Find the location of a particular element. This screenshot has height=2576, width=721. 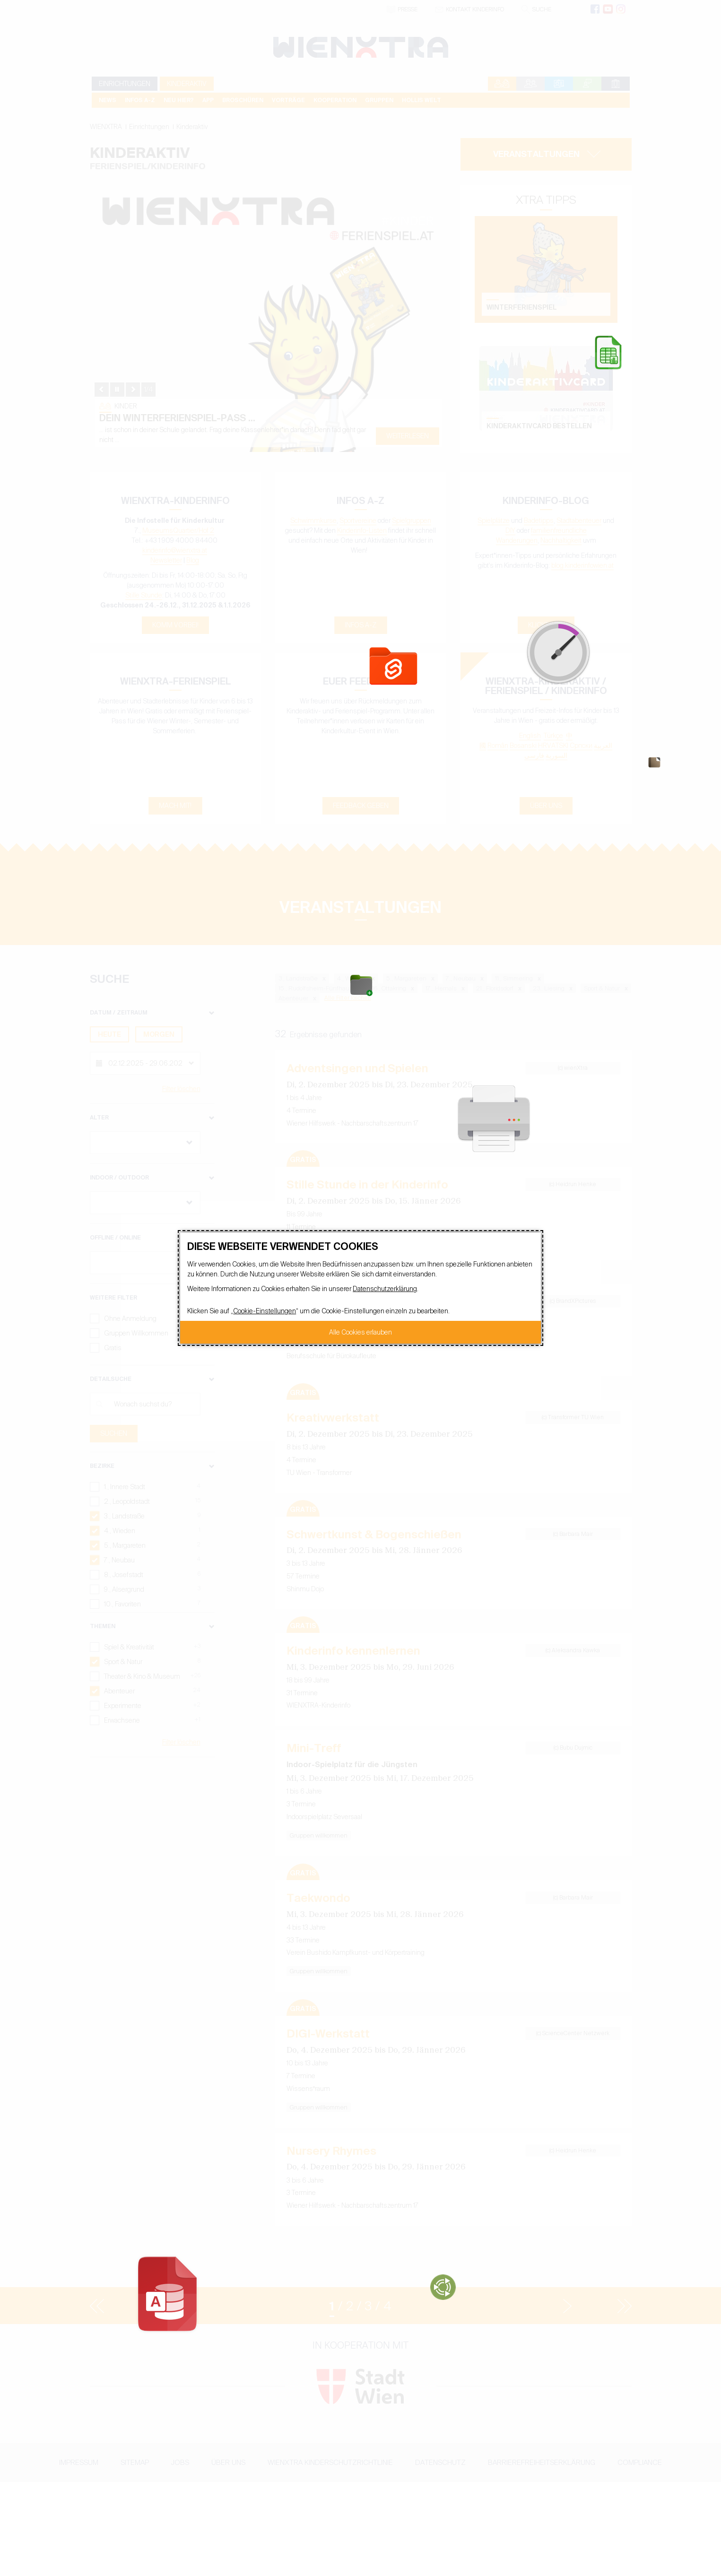

change desktop wallpaper settings is located at coordinates (654, 762).